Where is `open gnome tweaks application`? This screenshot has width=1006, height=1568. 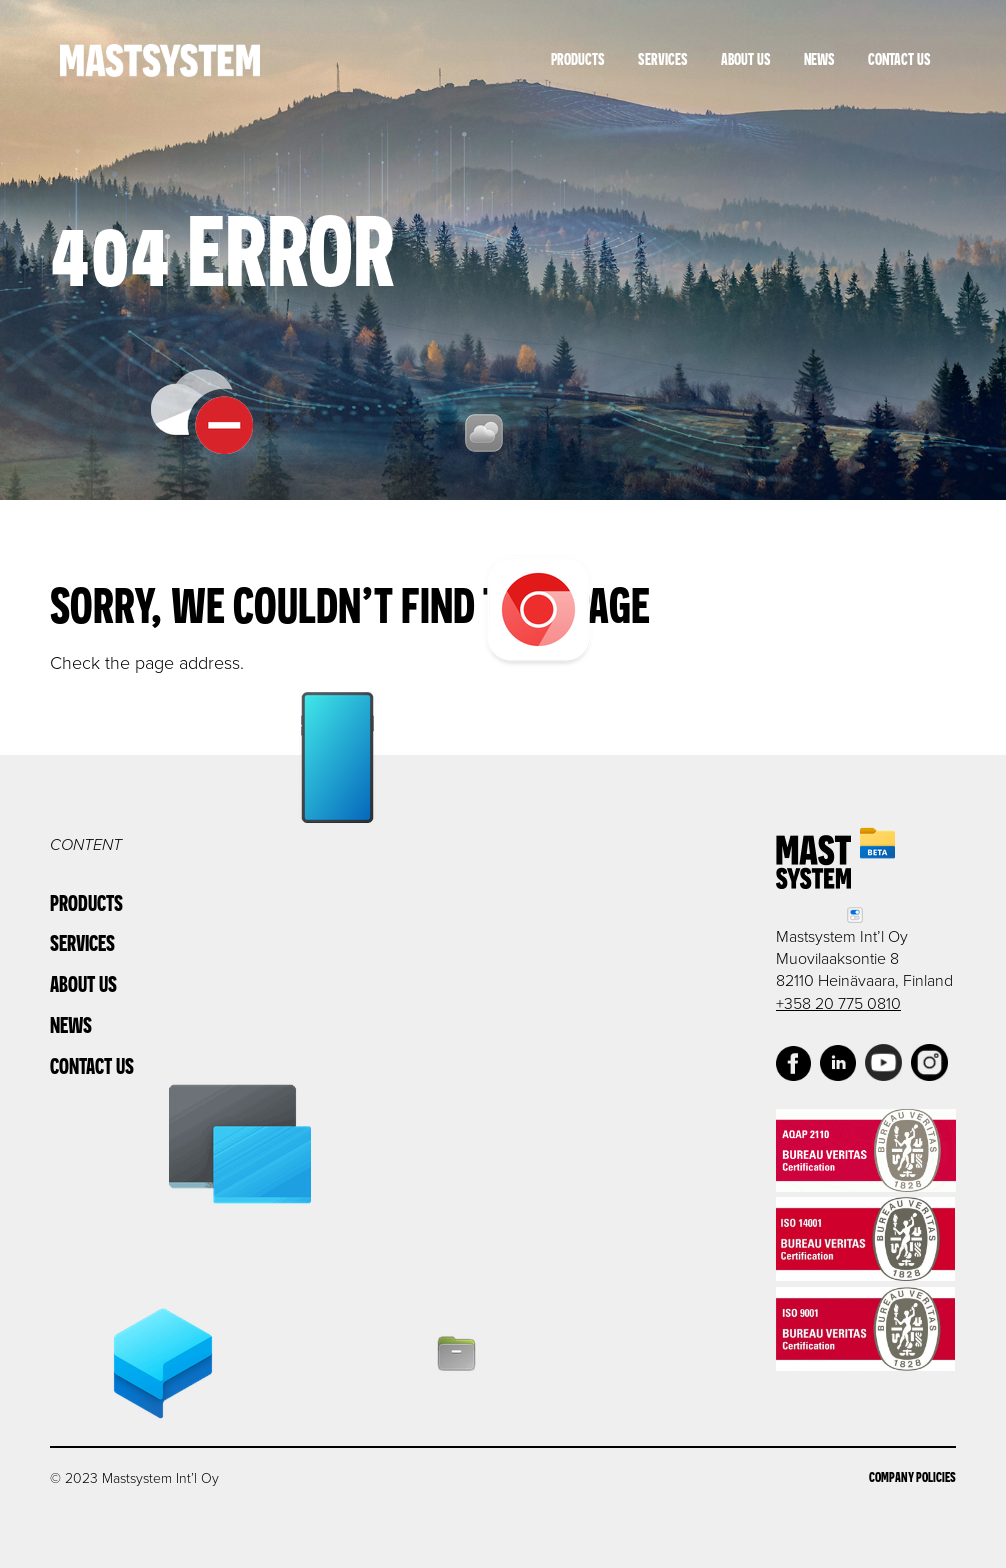 open gnome tweaks application is located at coordinates (855, 915).